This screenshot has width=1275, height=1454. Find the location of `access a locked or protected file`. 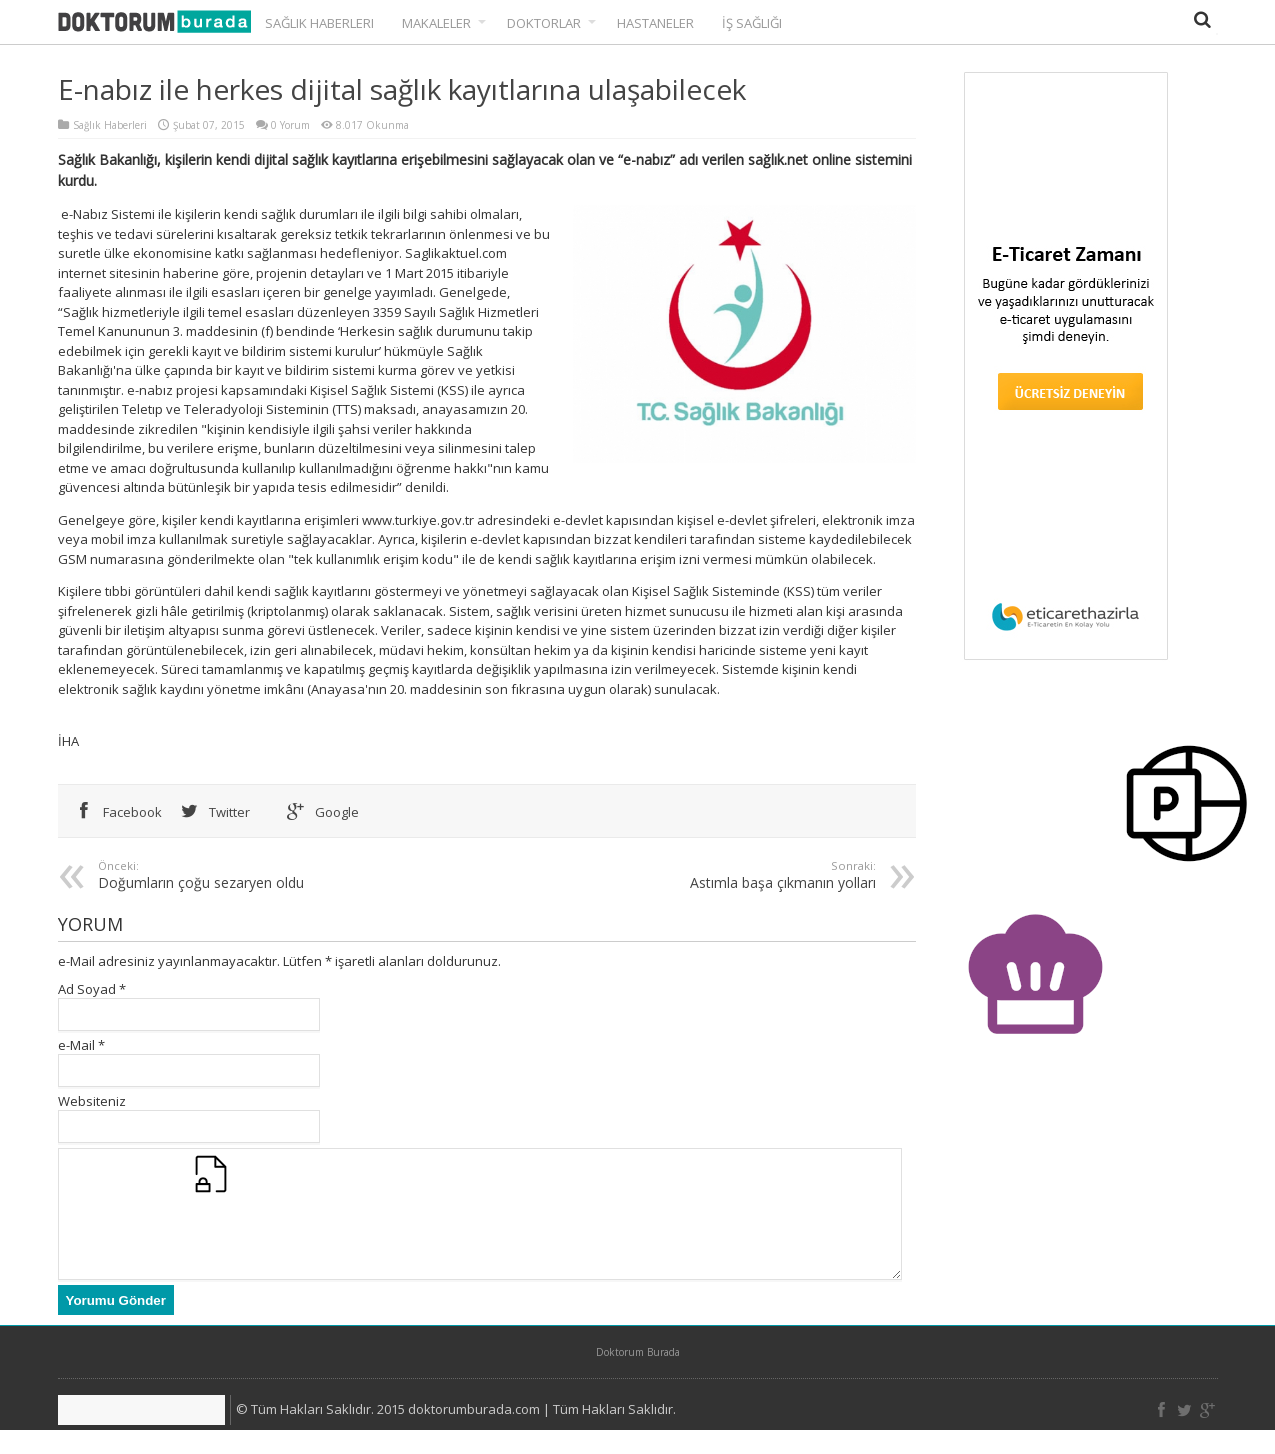

access a locked or protected file is located at coordinates (211, 1174).